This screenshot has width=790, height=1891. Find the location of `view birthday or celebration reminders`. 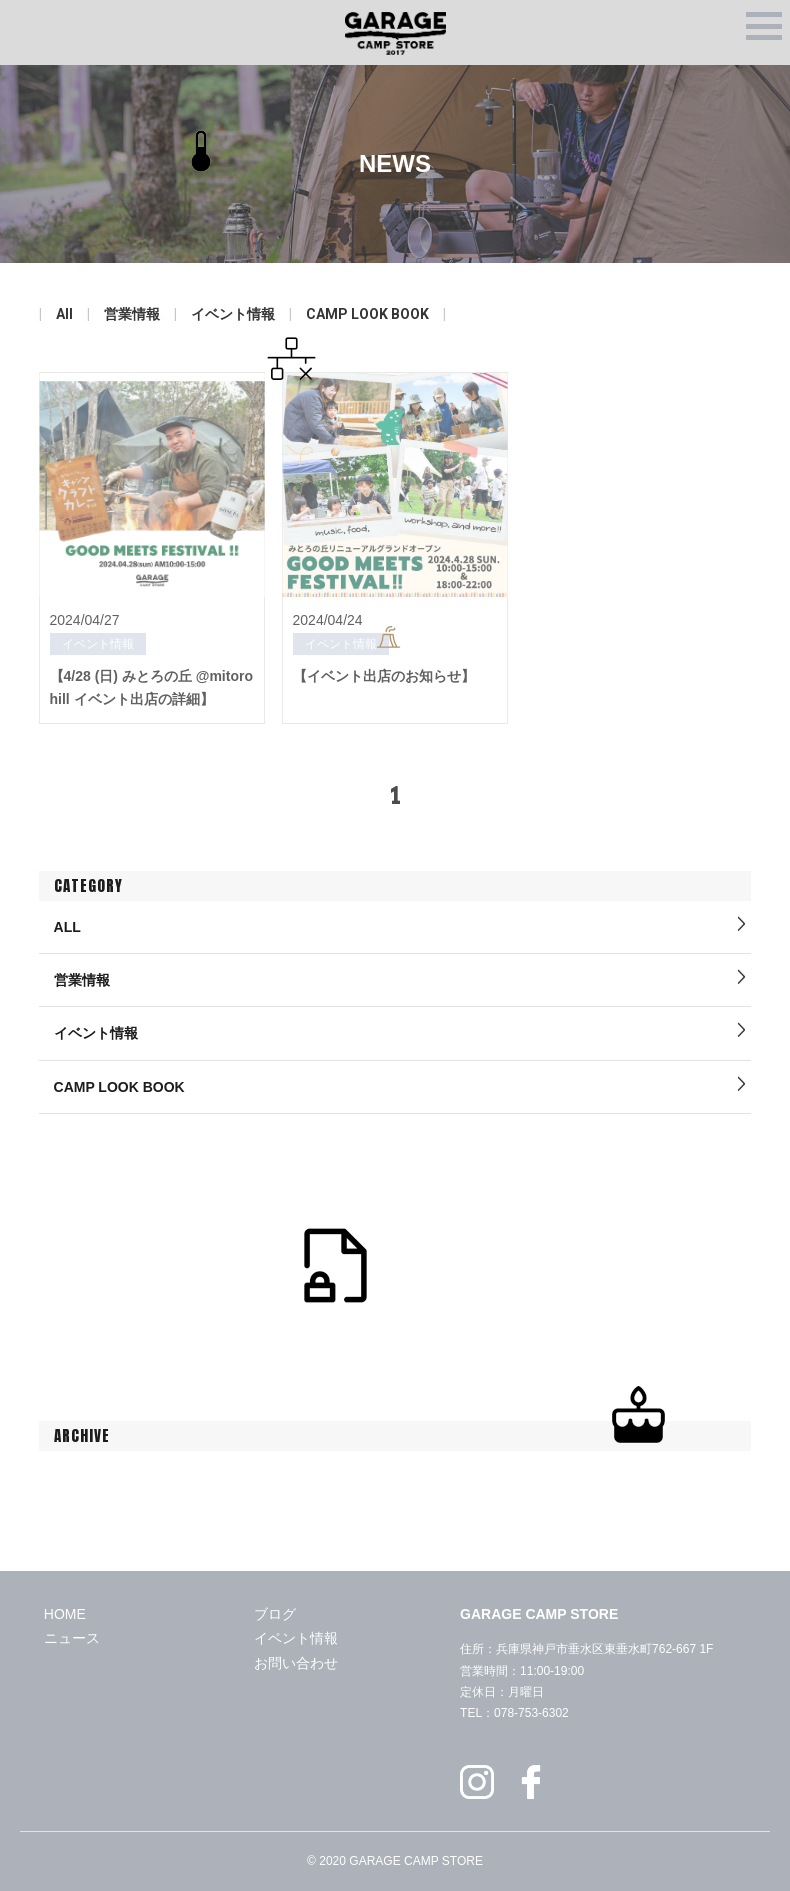

view birthday or celebration reminders is located at coordinates (638, 1418).